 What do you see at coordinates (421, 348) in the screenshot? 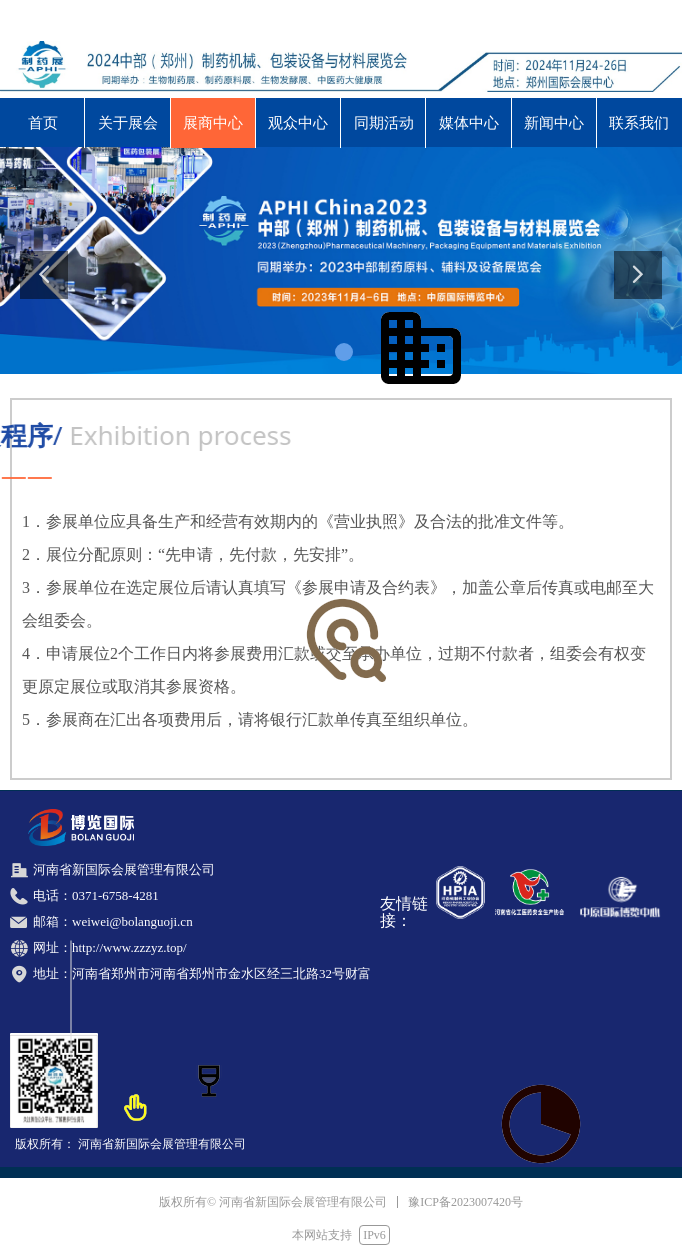
I see `view business contact information` at bounding box center [421, 348].